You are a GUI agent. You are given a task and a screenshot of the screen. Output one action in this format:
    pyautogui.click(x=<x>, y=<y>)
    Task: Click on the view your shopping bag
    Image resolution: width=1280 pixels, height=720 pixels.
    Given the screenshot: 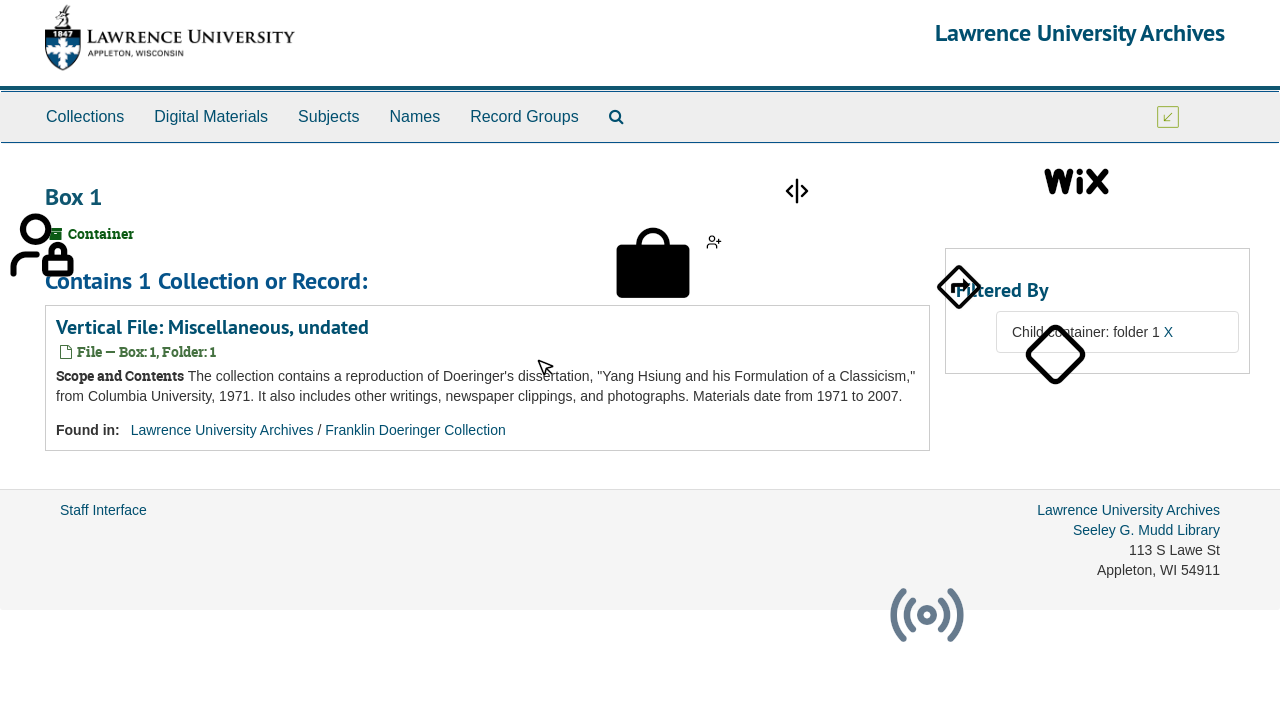 What is the action you would take?
    pyautogui.click(x=653, y=267)
    